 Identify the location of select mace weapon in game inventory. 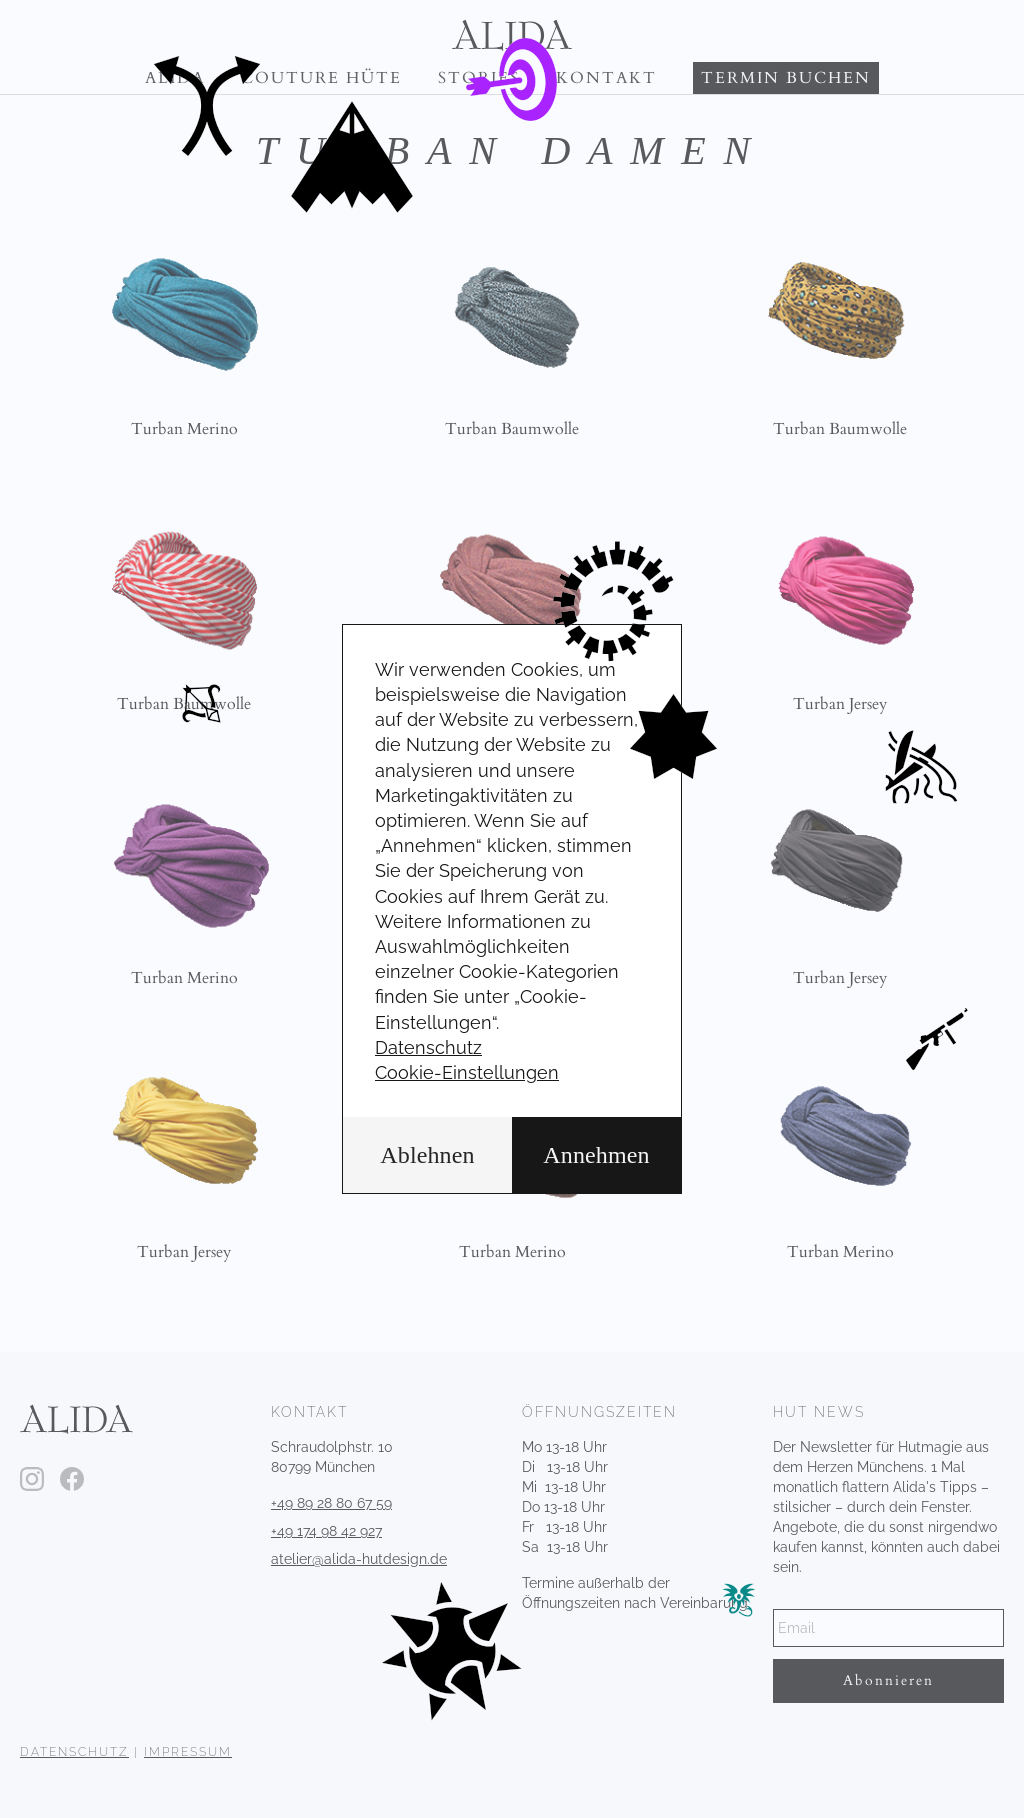
(451, 1651).